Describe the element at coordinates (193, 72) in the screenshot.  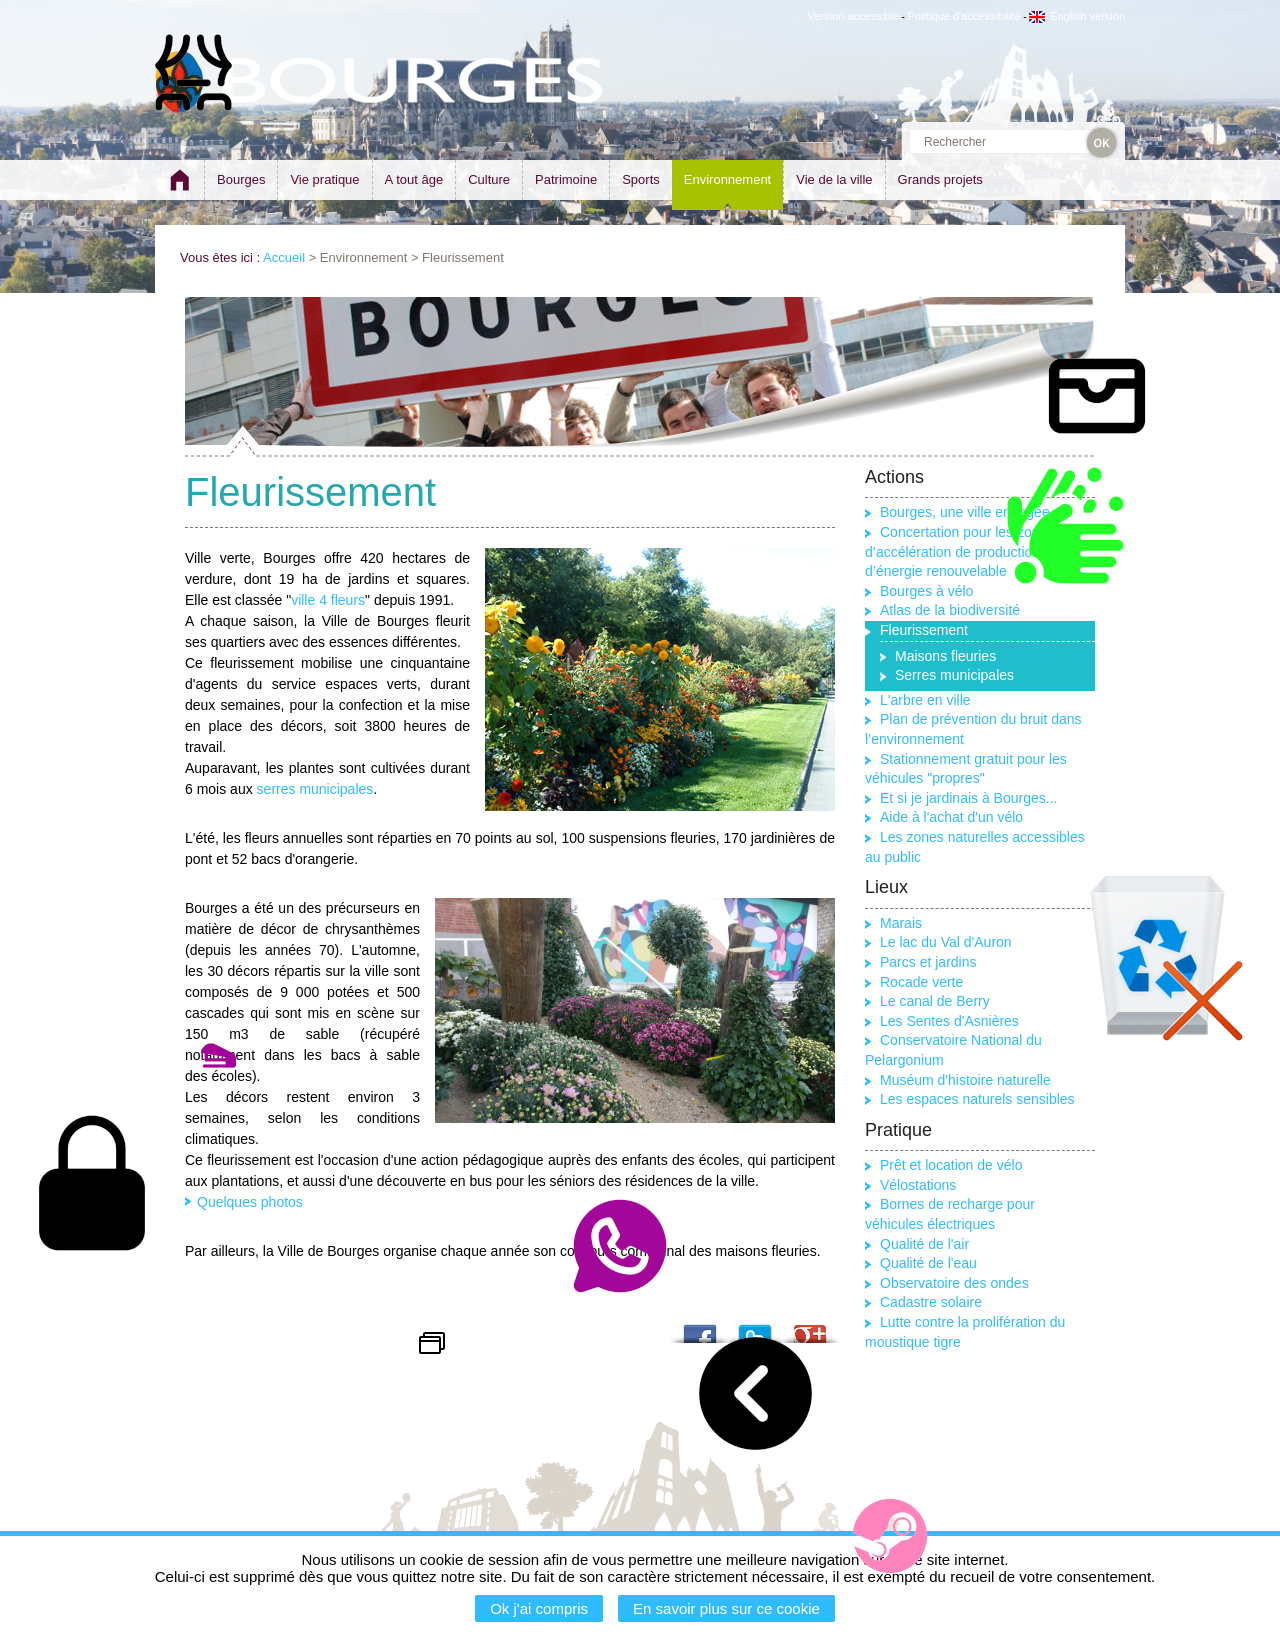
I see `access theater or cinema listings` at that location.